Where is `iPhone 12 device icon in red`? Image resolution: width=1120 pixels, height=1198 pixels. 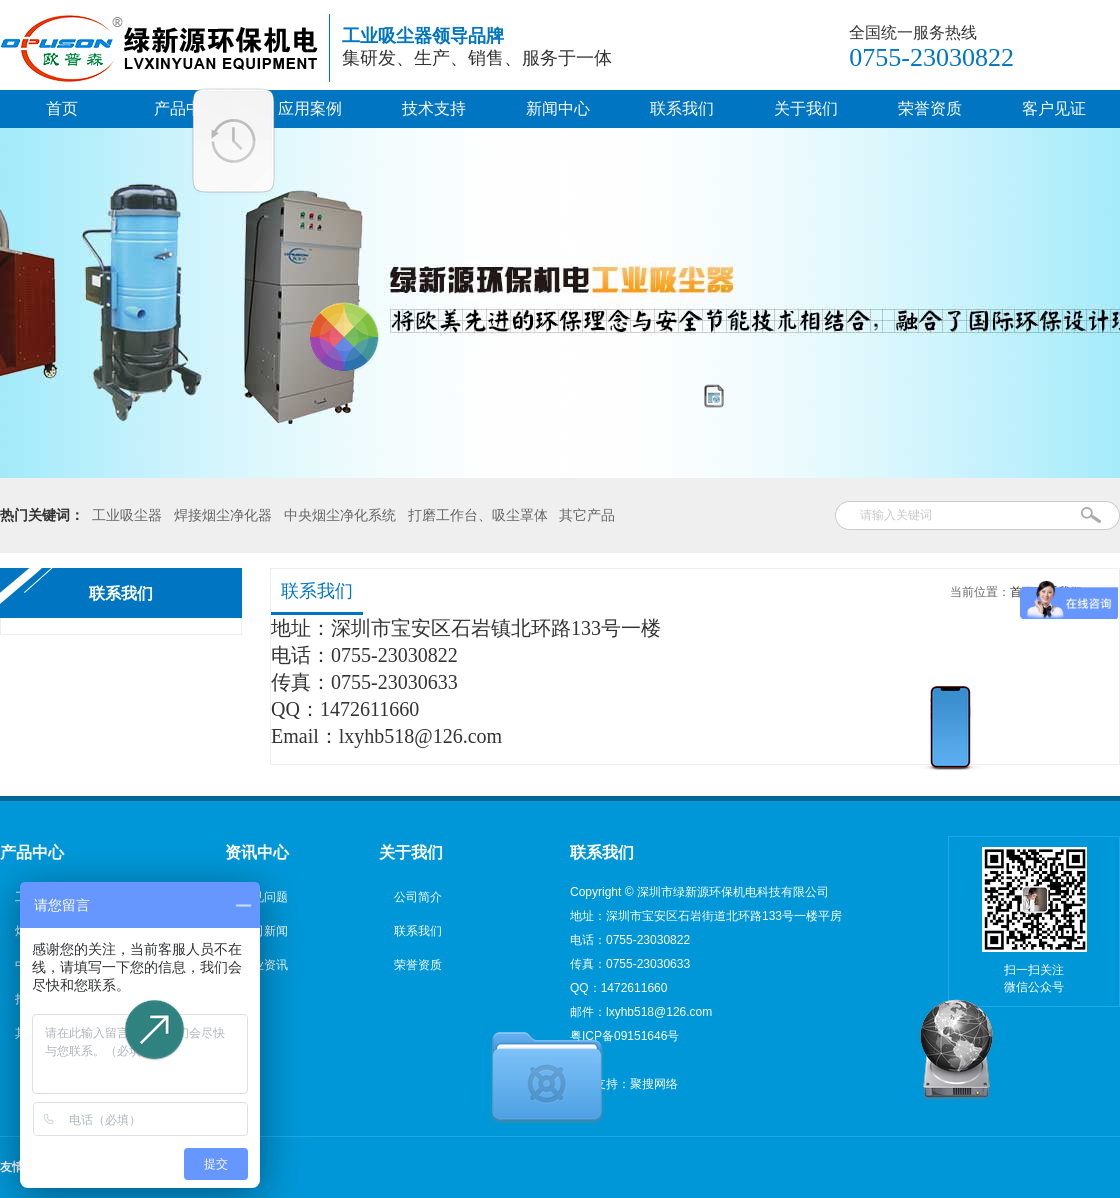
iPhone 12 device icon in red is located at coordinates (950, 728).